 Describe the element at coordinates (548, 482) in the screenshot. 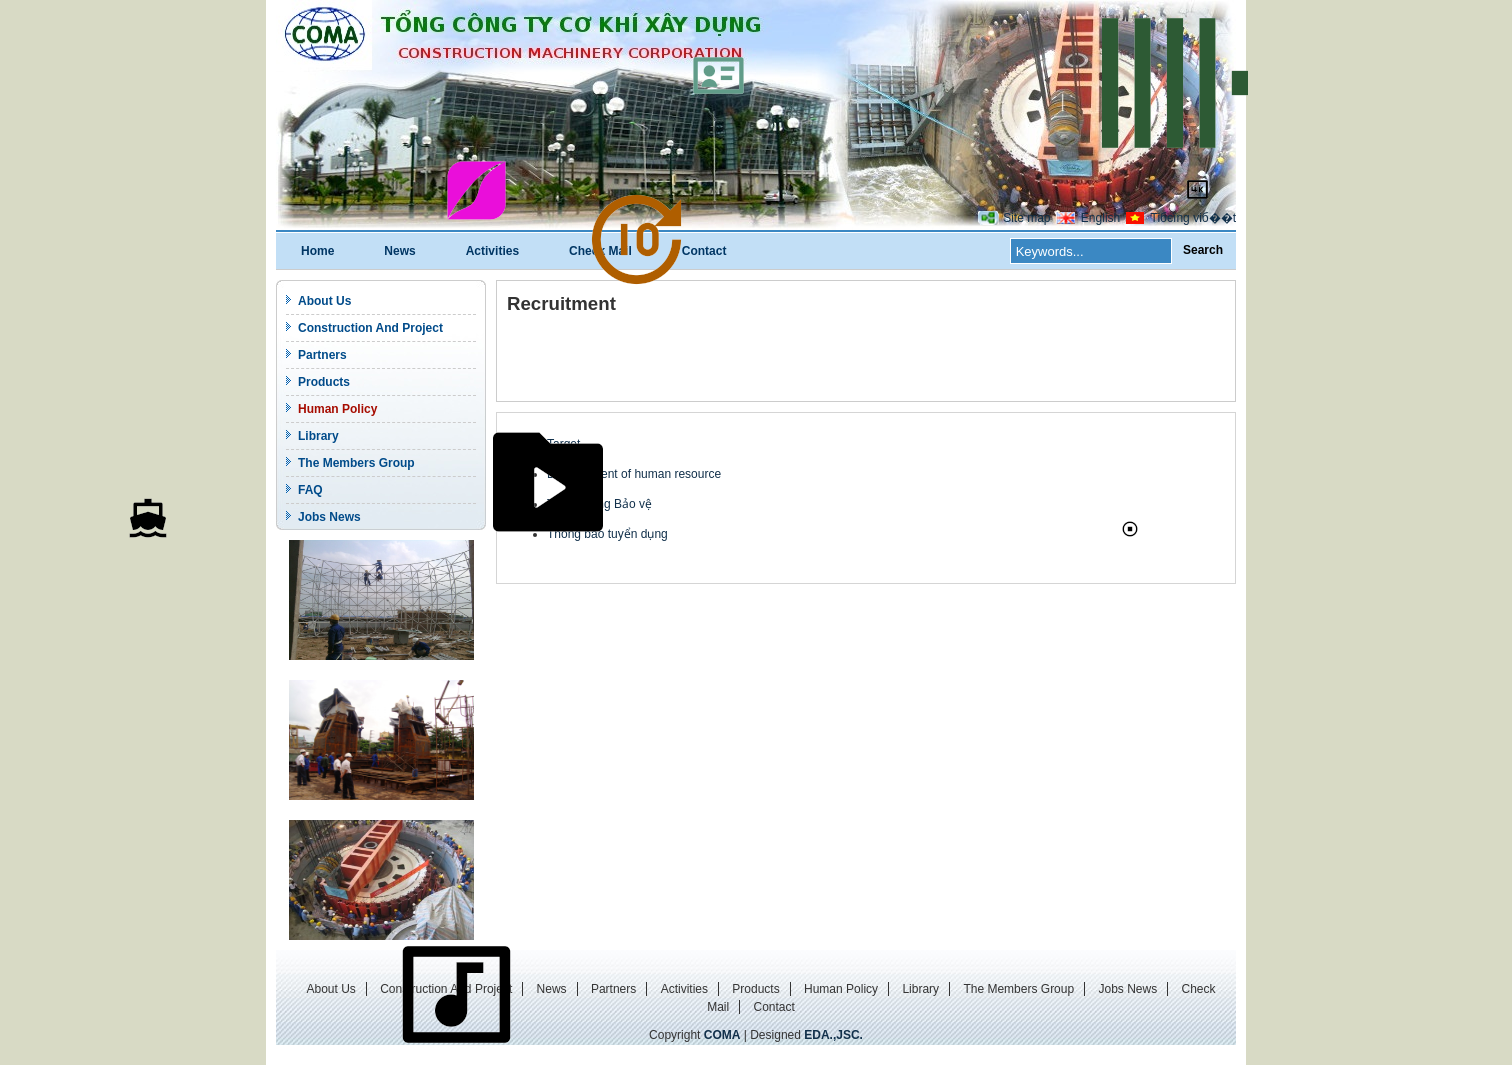

I see `open video folder` at that location.